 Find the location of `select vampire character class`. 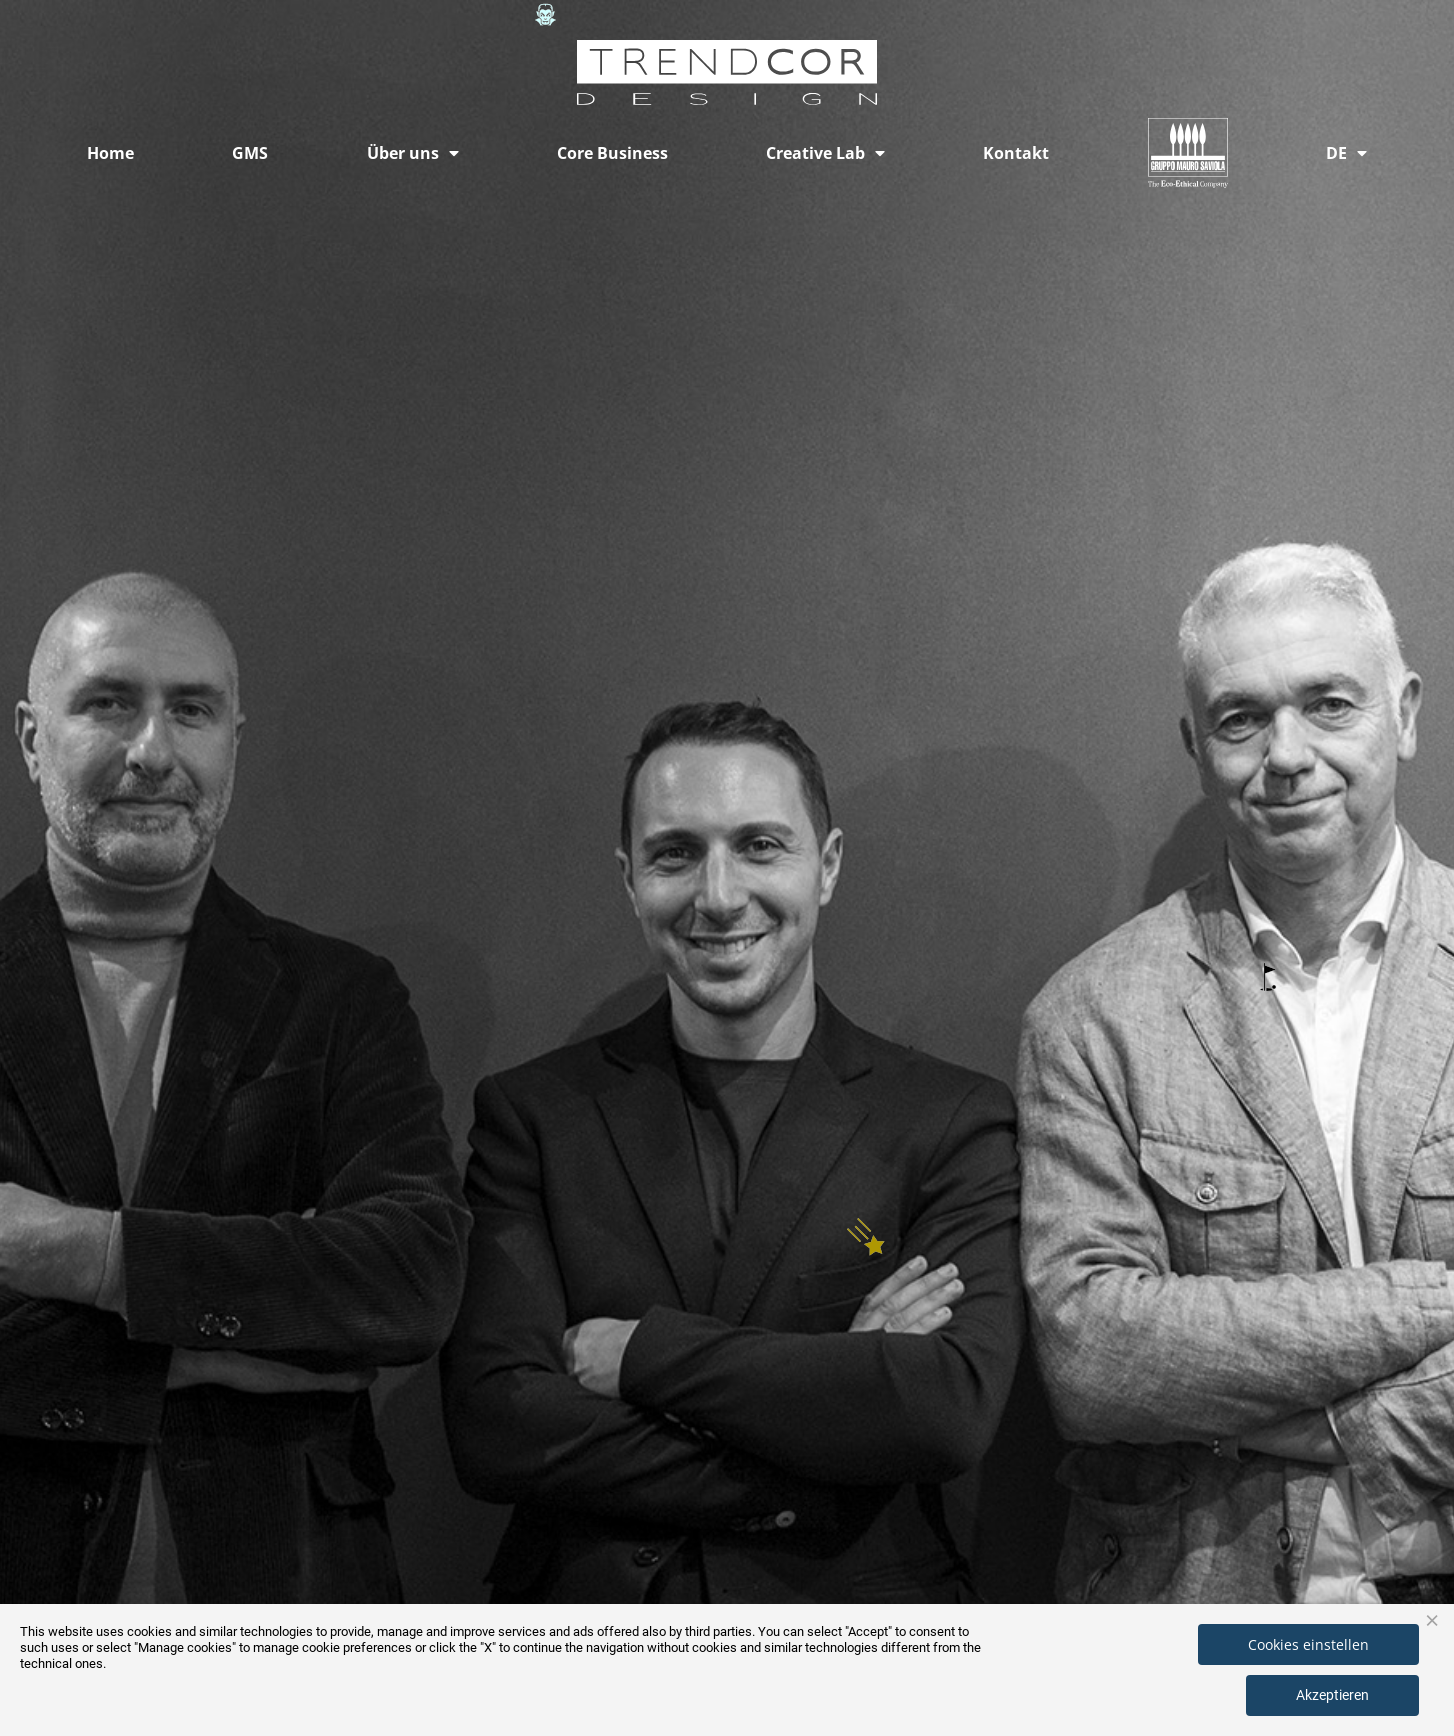

select vampire character class is located at coordinates (545, 14).